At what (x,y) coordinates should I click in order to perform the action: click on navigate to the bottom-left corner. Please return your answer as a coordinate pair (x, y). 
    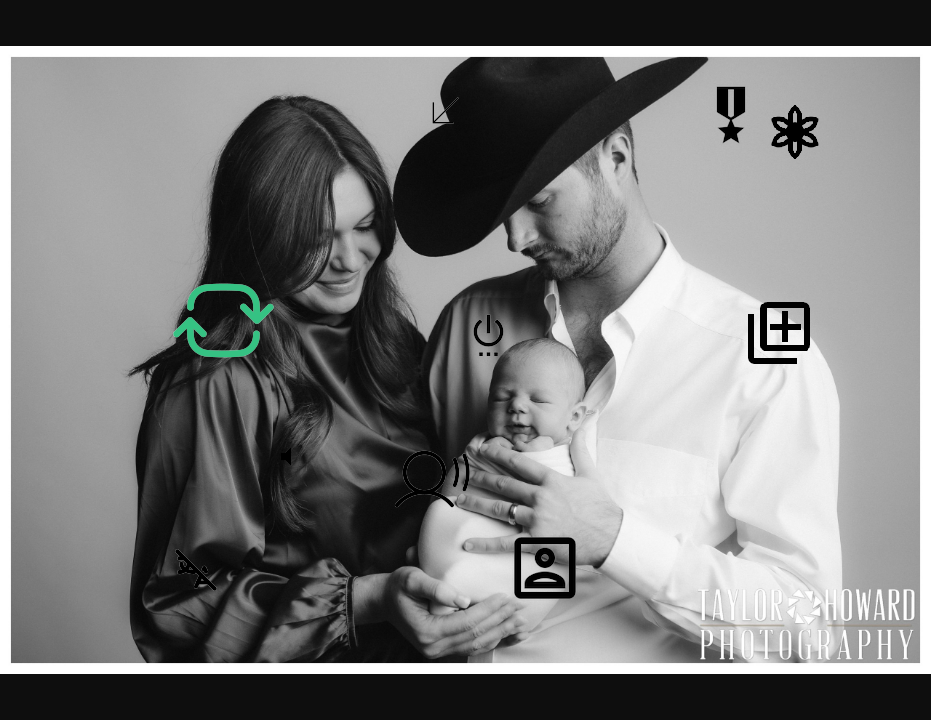
    Looking at the image, I should click on (445, 110).